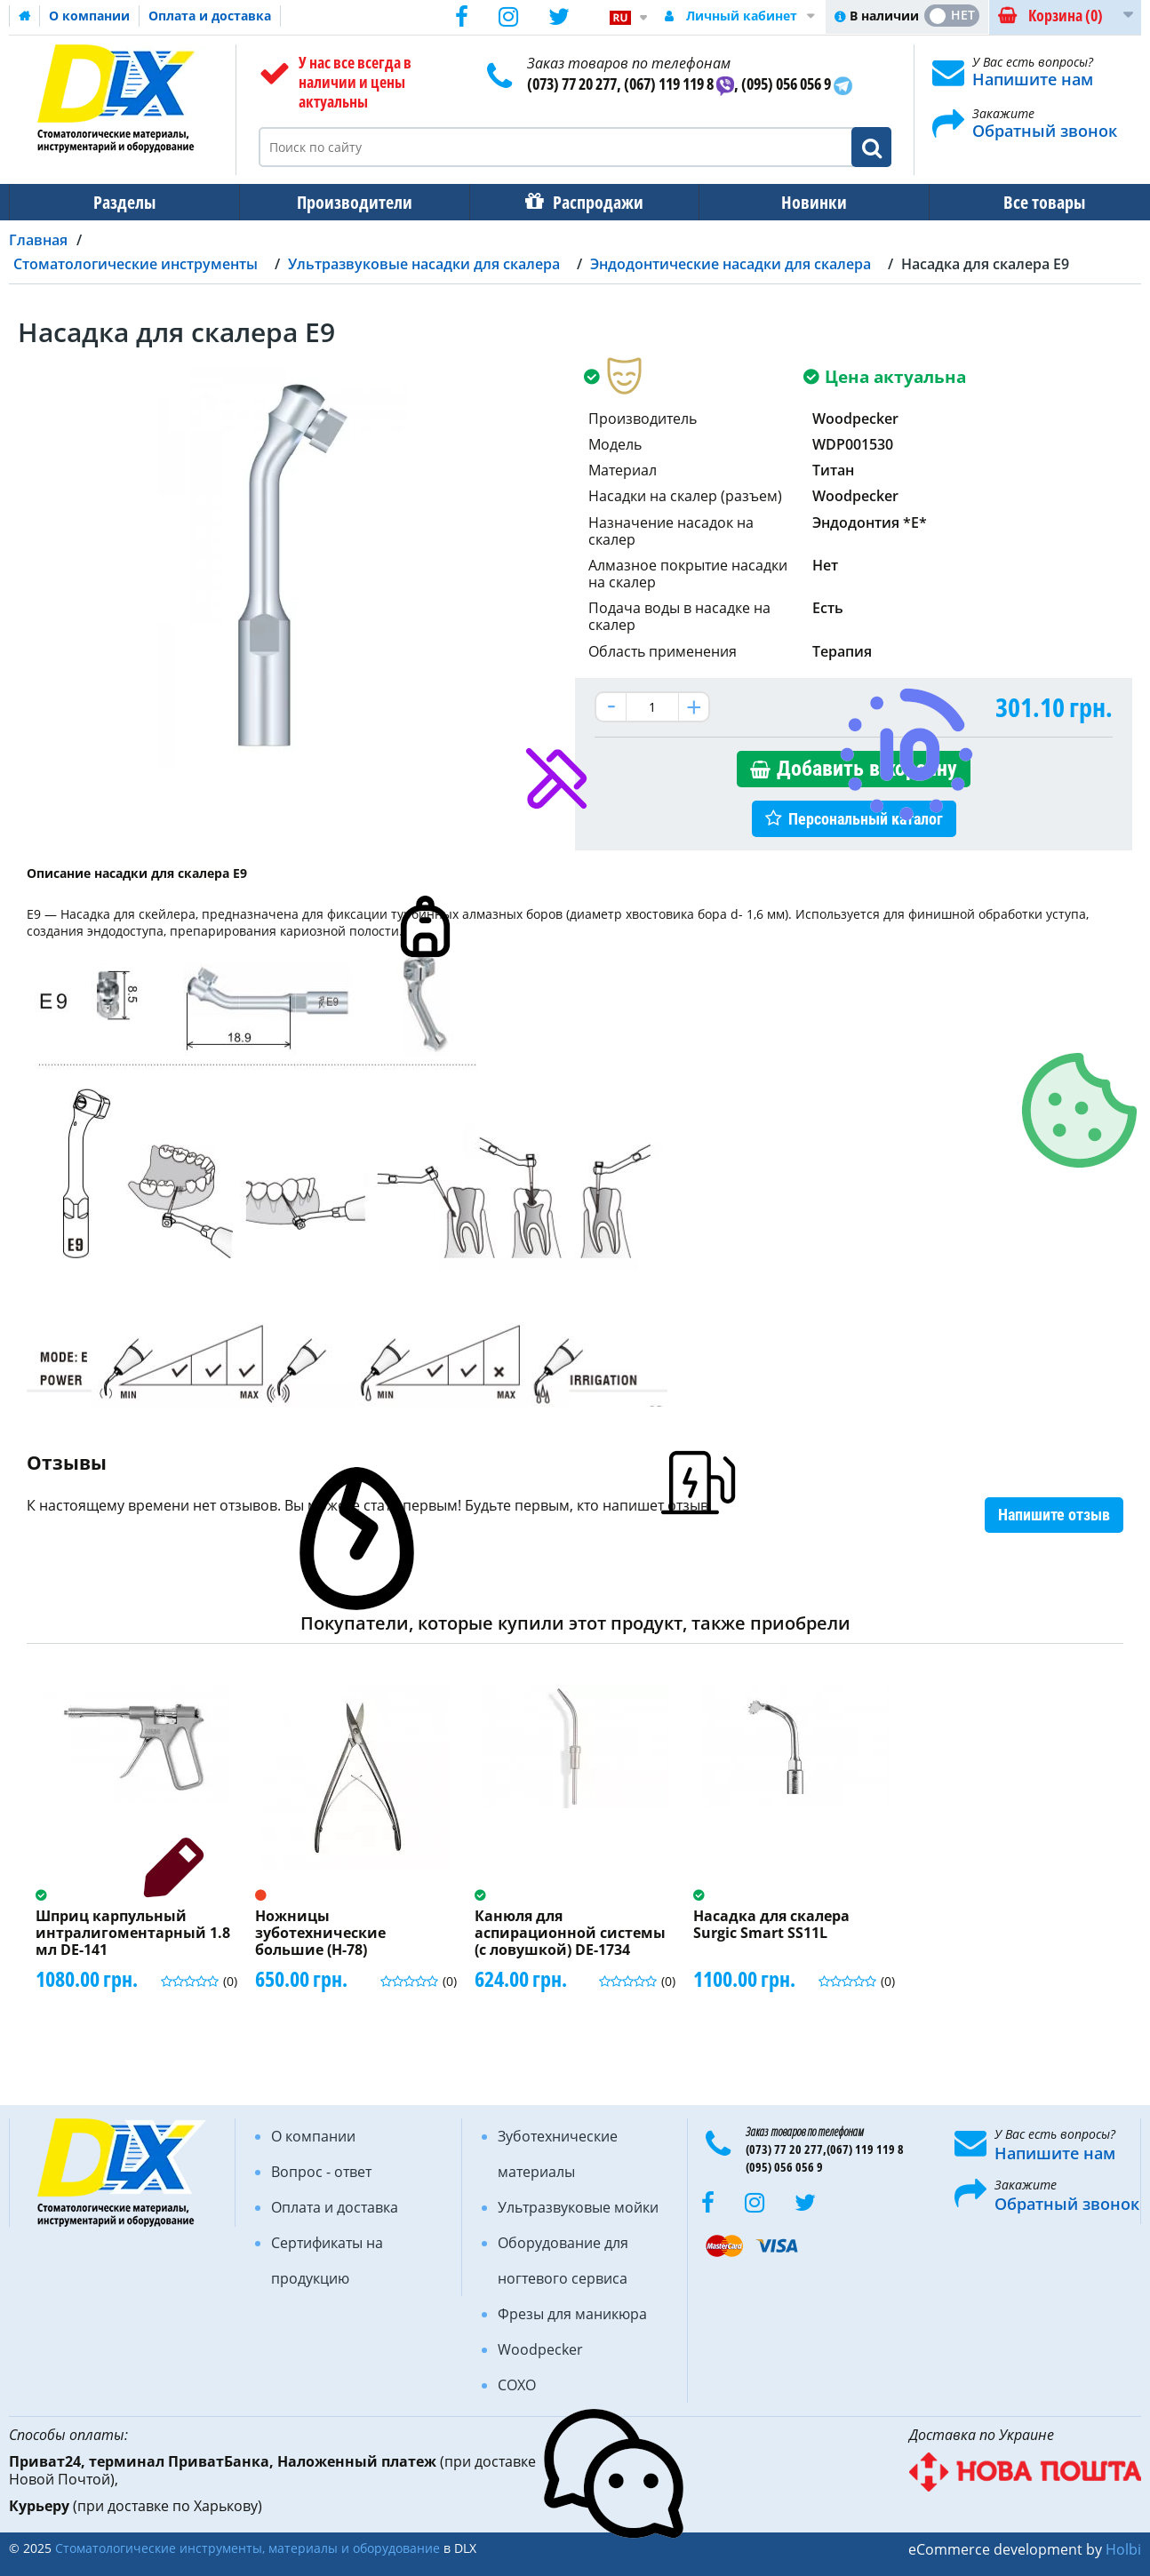 This screenshot has width=1150, height=2576. Describe the element at coordinates (425, 926) in the screenshot. I see `access your inventory or stored items` at that location.